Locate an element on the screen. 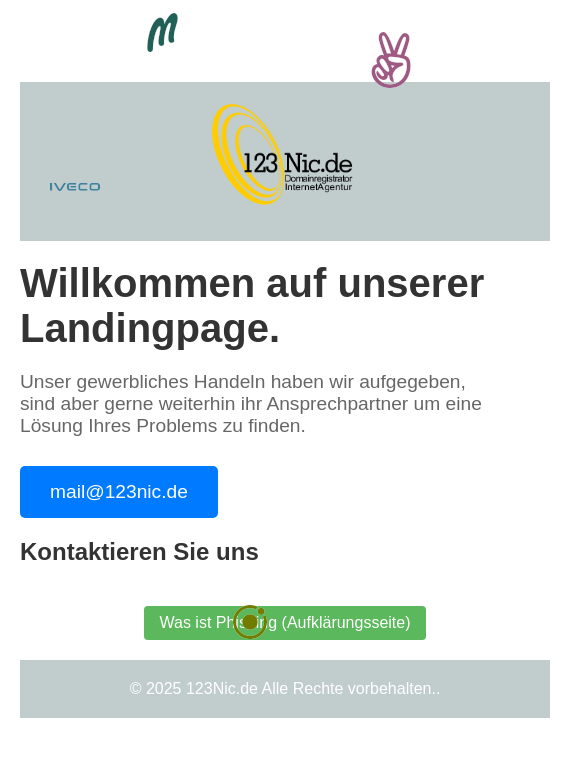 This screenshot has height=760, width=570. visit angellist profile or website is located at coordinates (391, 60).